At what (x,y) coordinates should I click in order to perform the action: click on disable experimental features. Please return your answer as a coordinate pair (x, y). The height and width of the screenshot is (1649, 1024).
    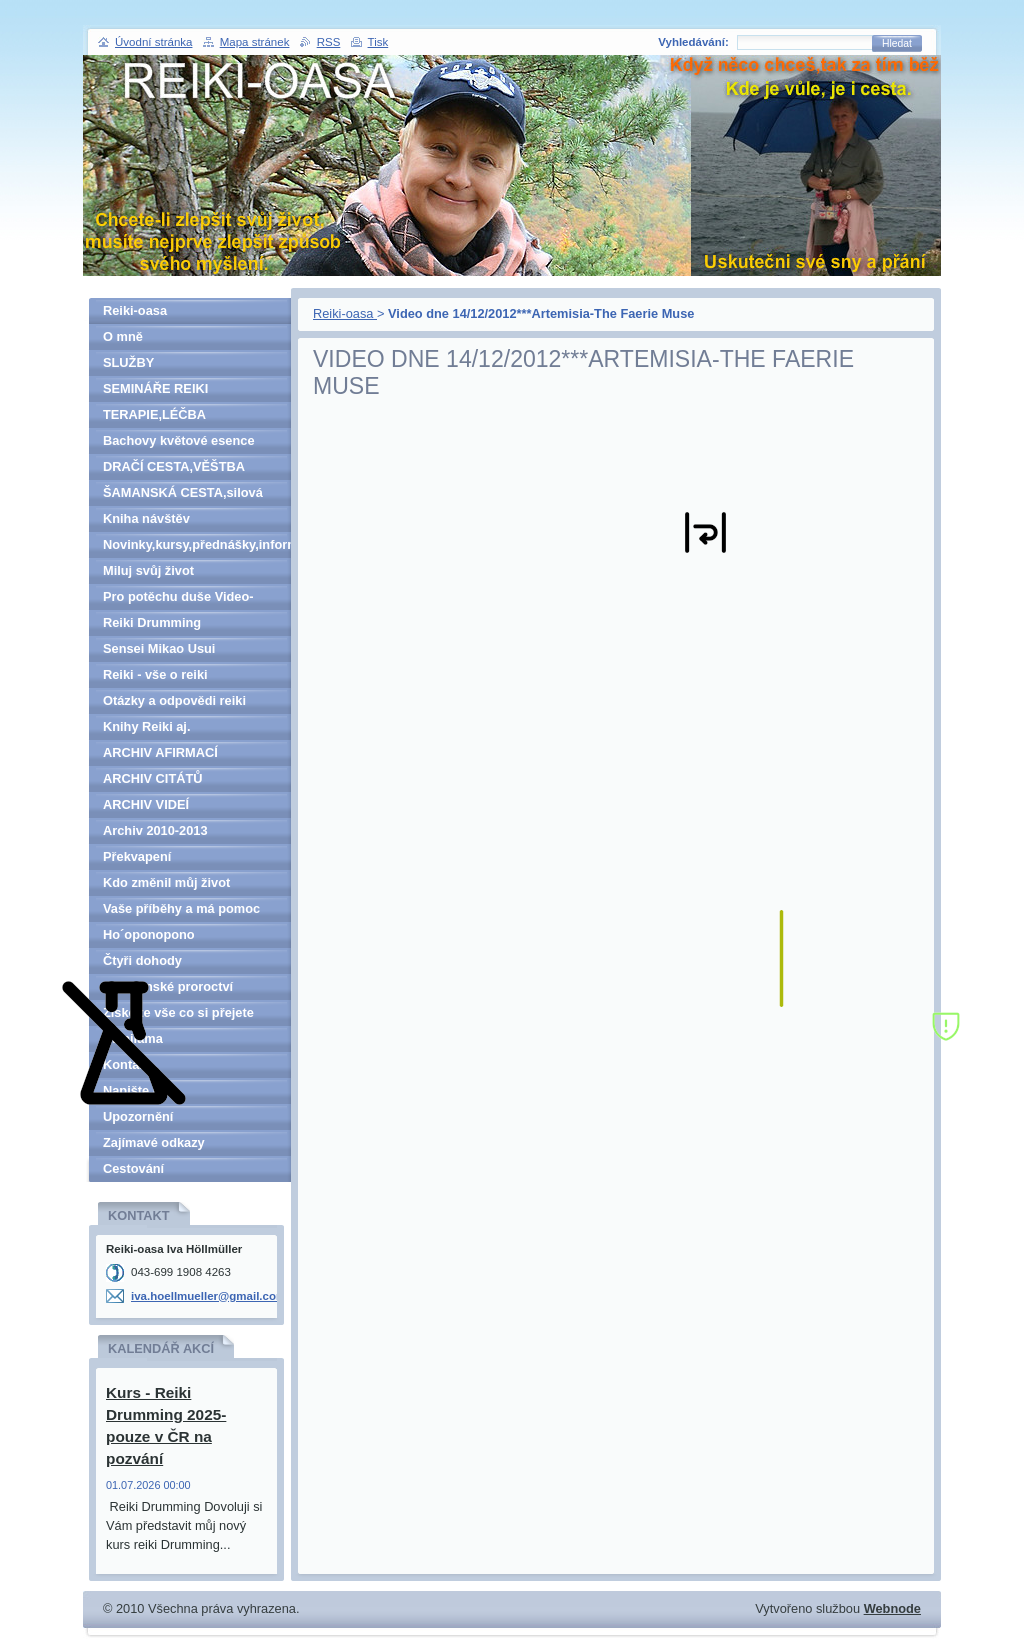
    Looking at the image, I should click on (124, 1043).